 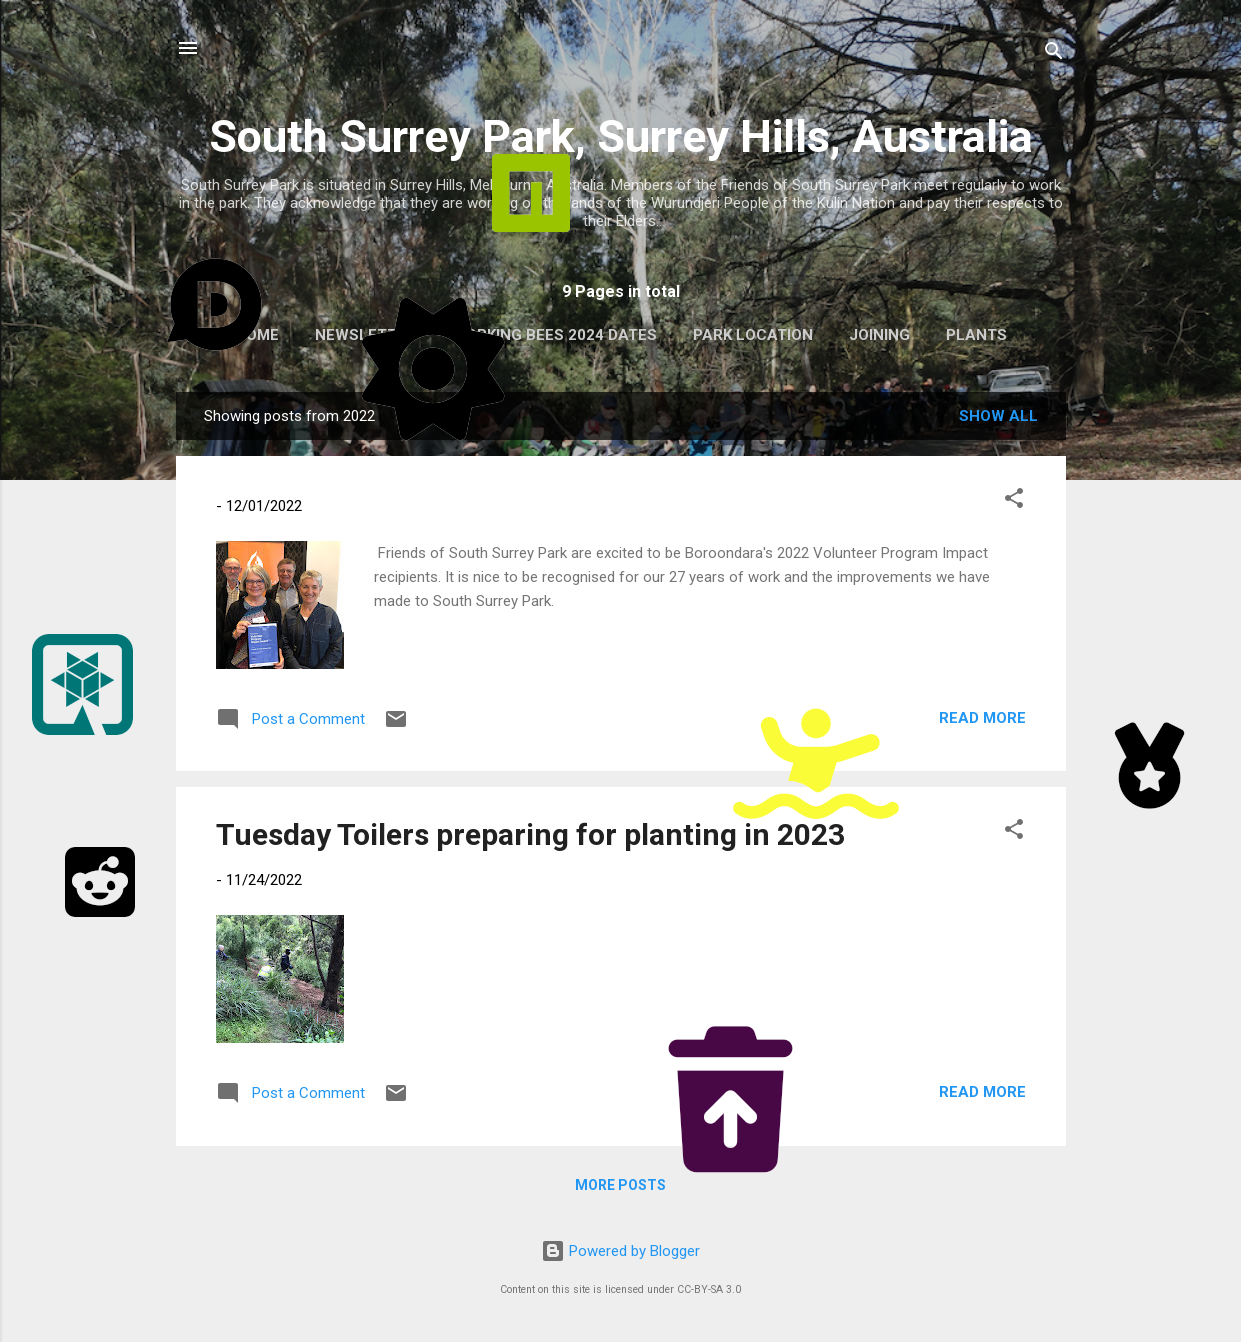 I want to click on disqus commenting platform logo, so click(x=215, y=304).